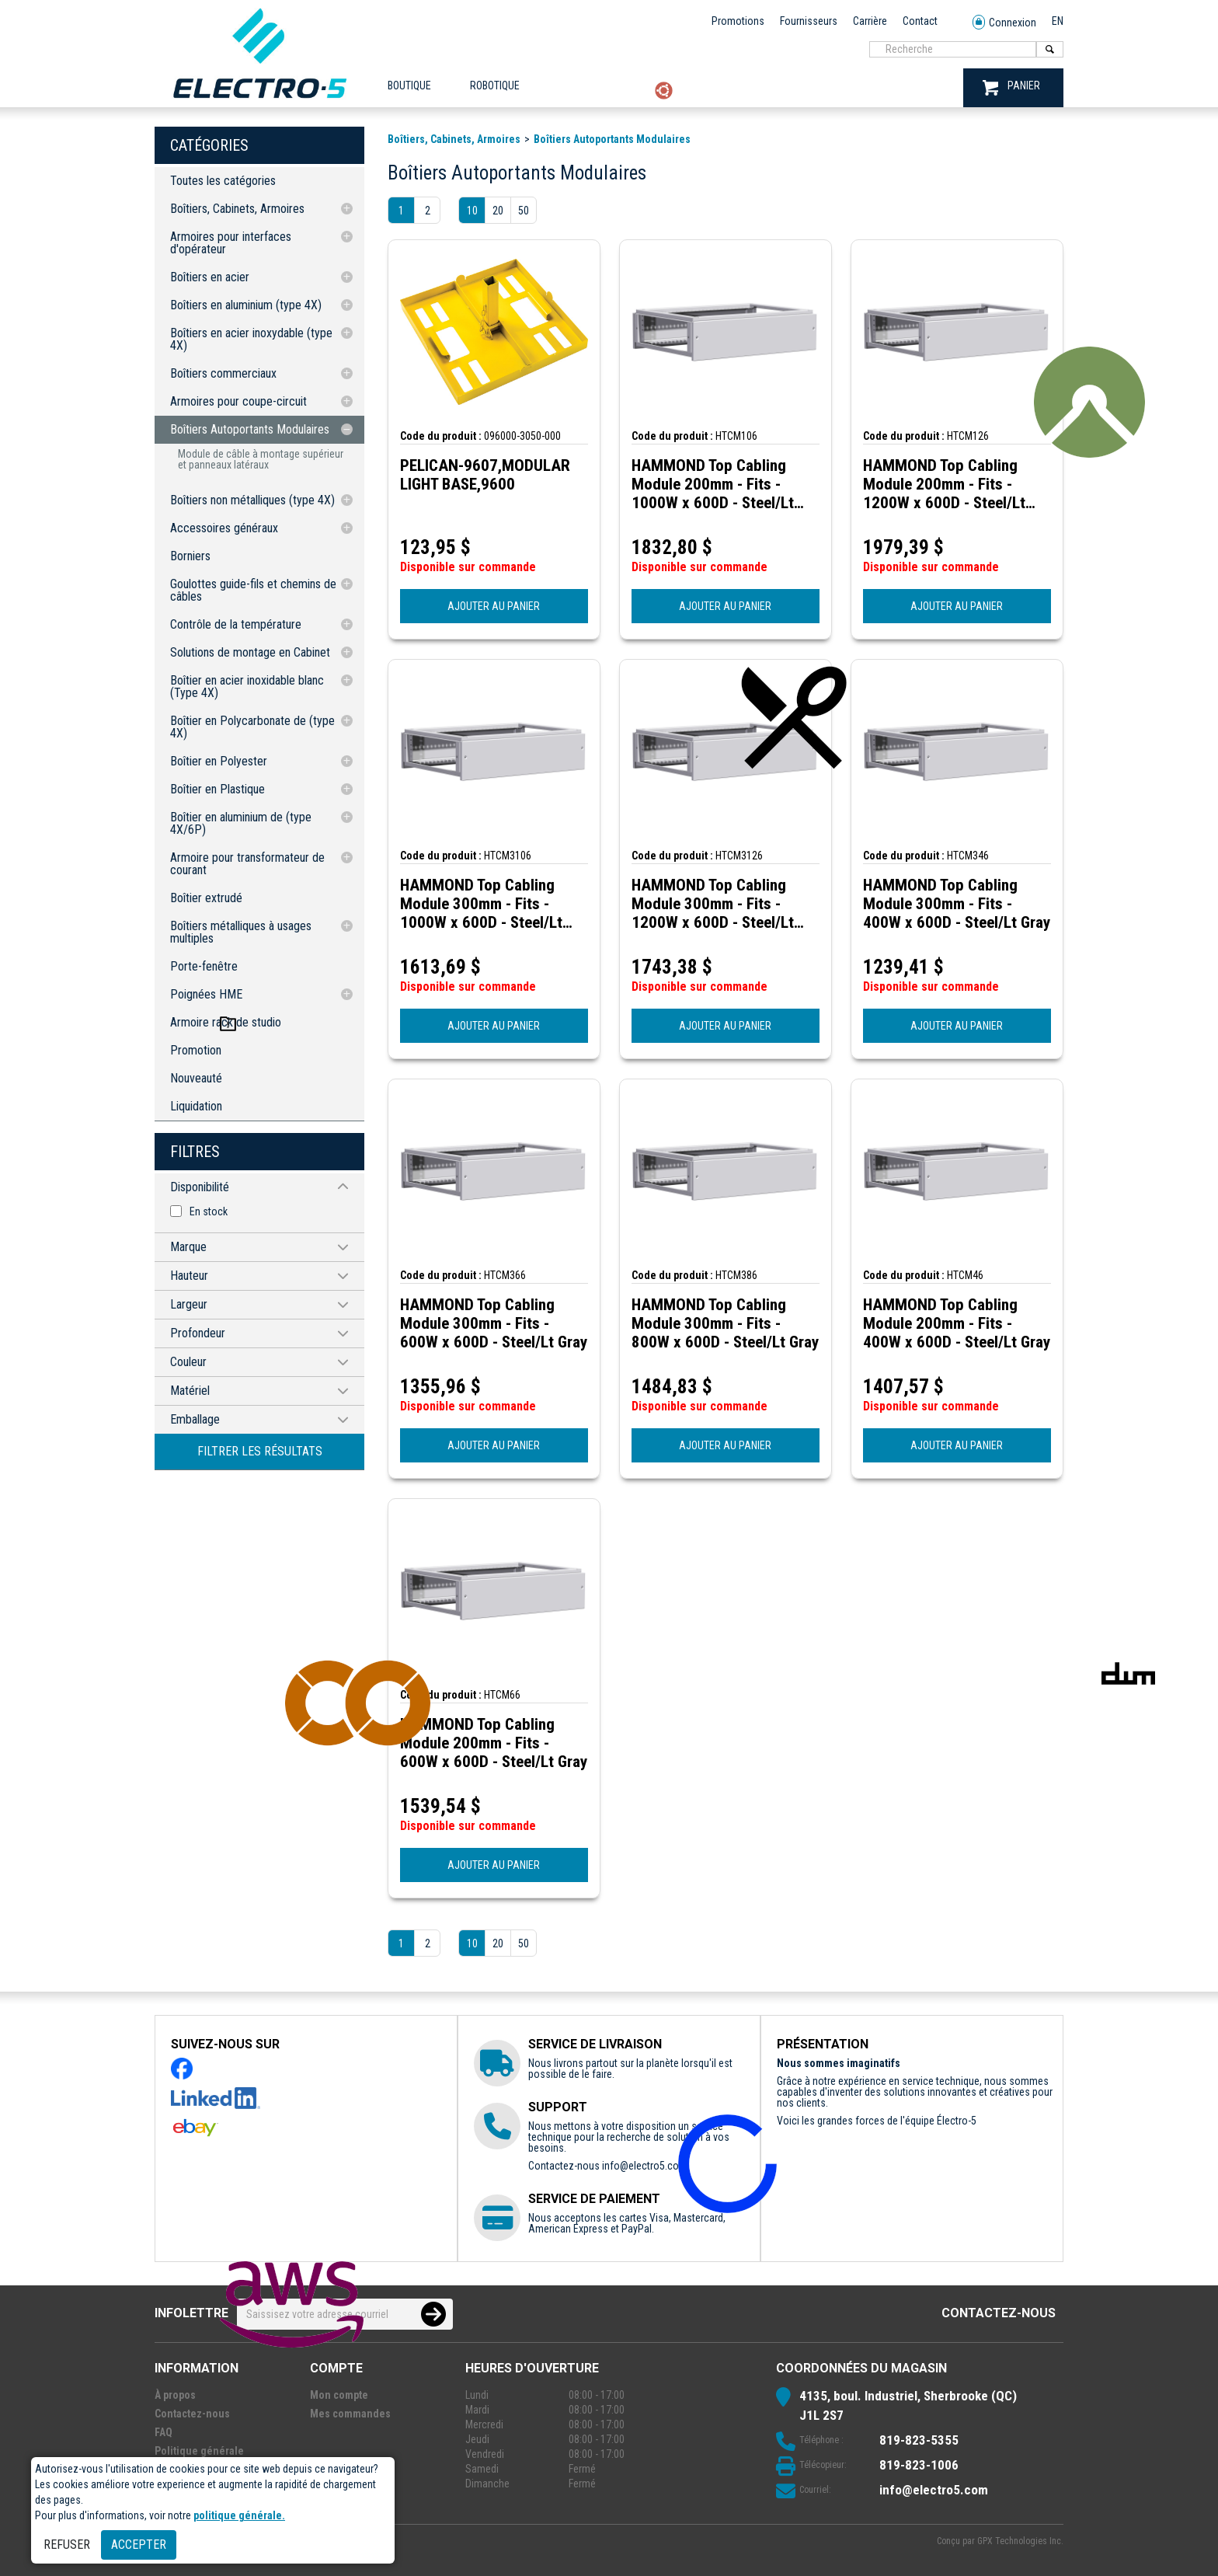  Describe the element at coordinates (793, 714) in the screenshot. I see `browse nearby restaurants` at that location.